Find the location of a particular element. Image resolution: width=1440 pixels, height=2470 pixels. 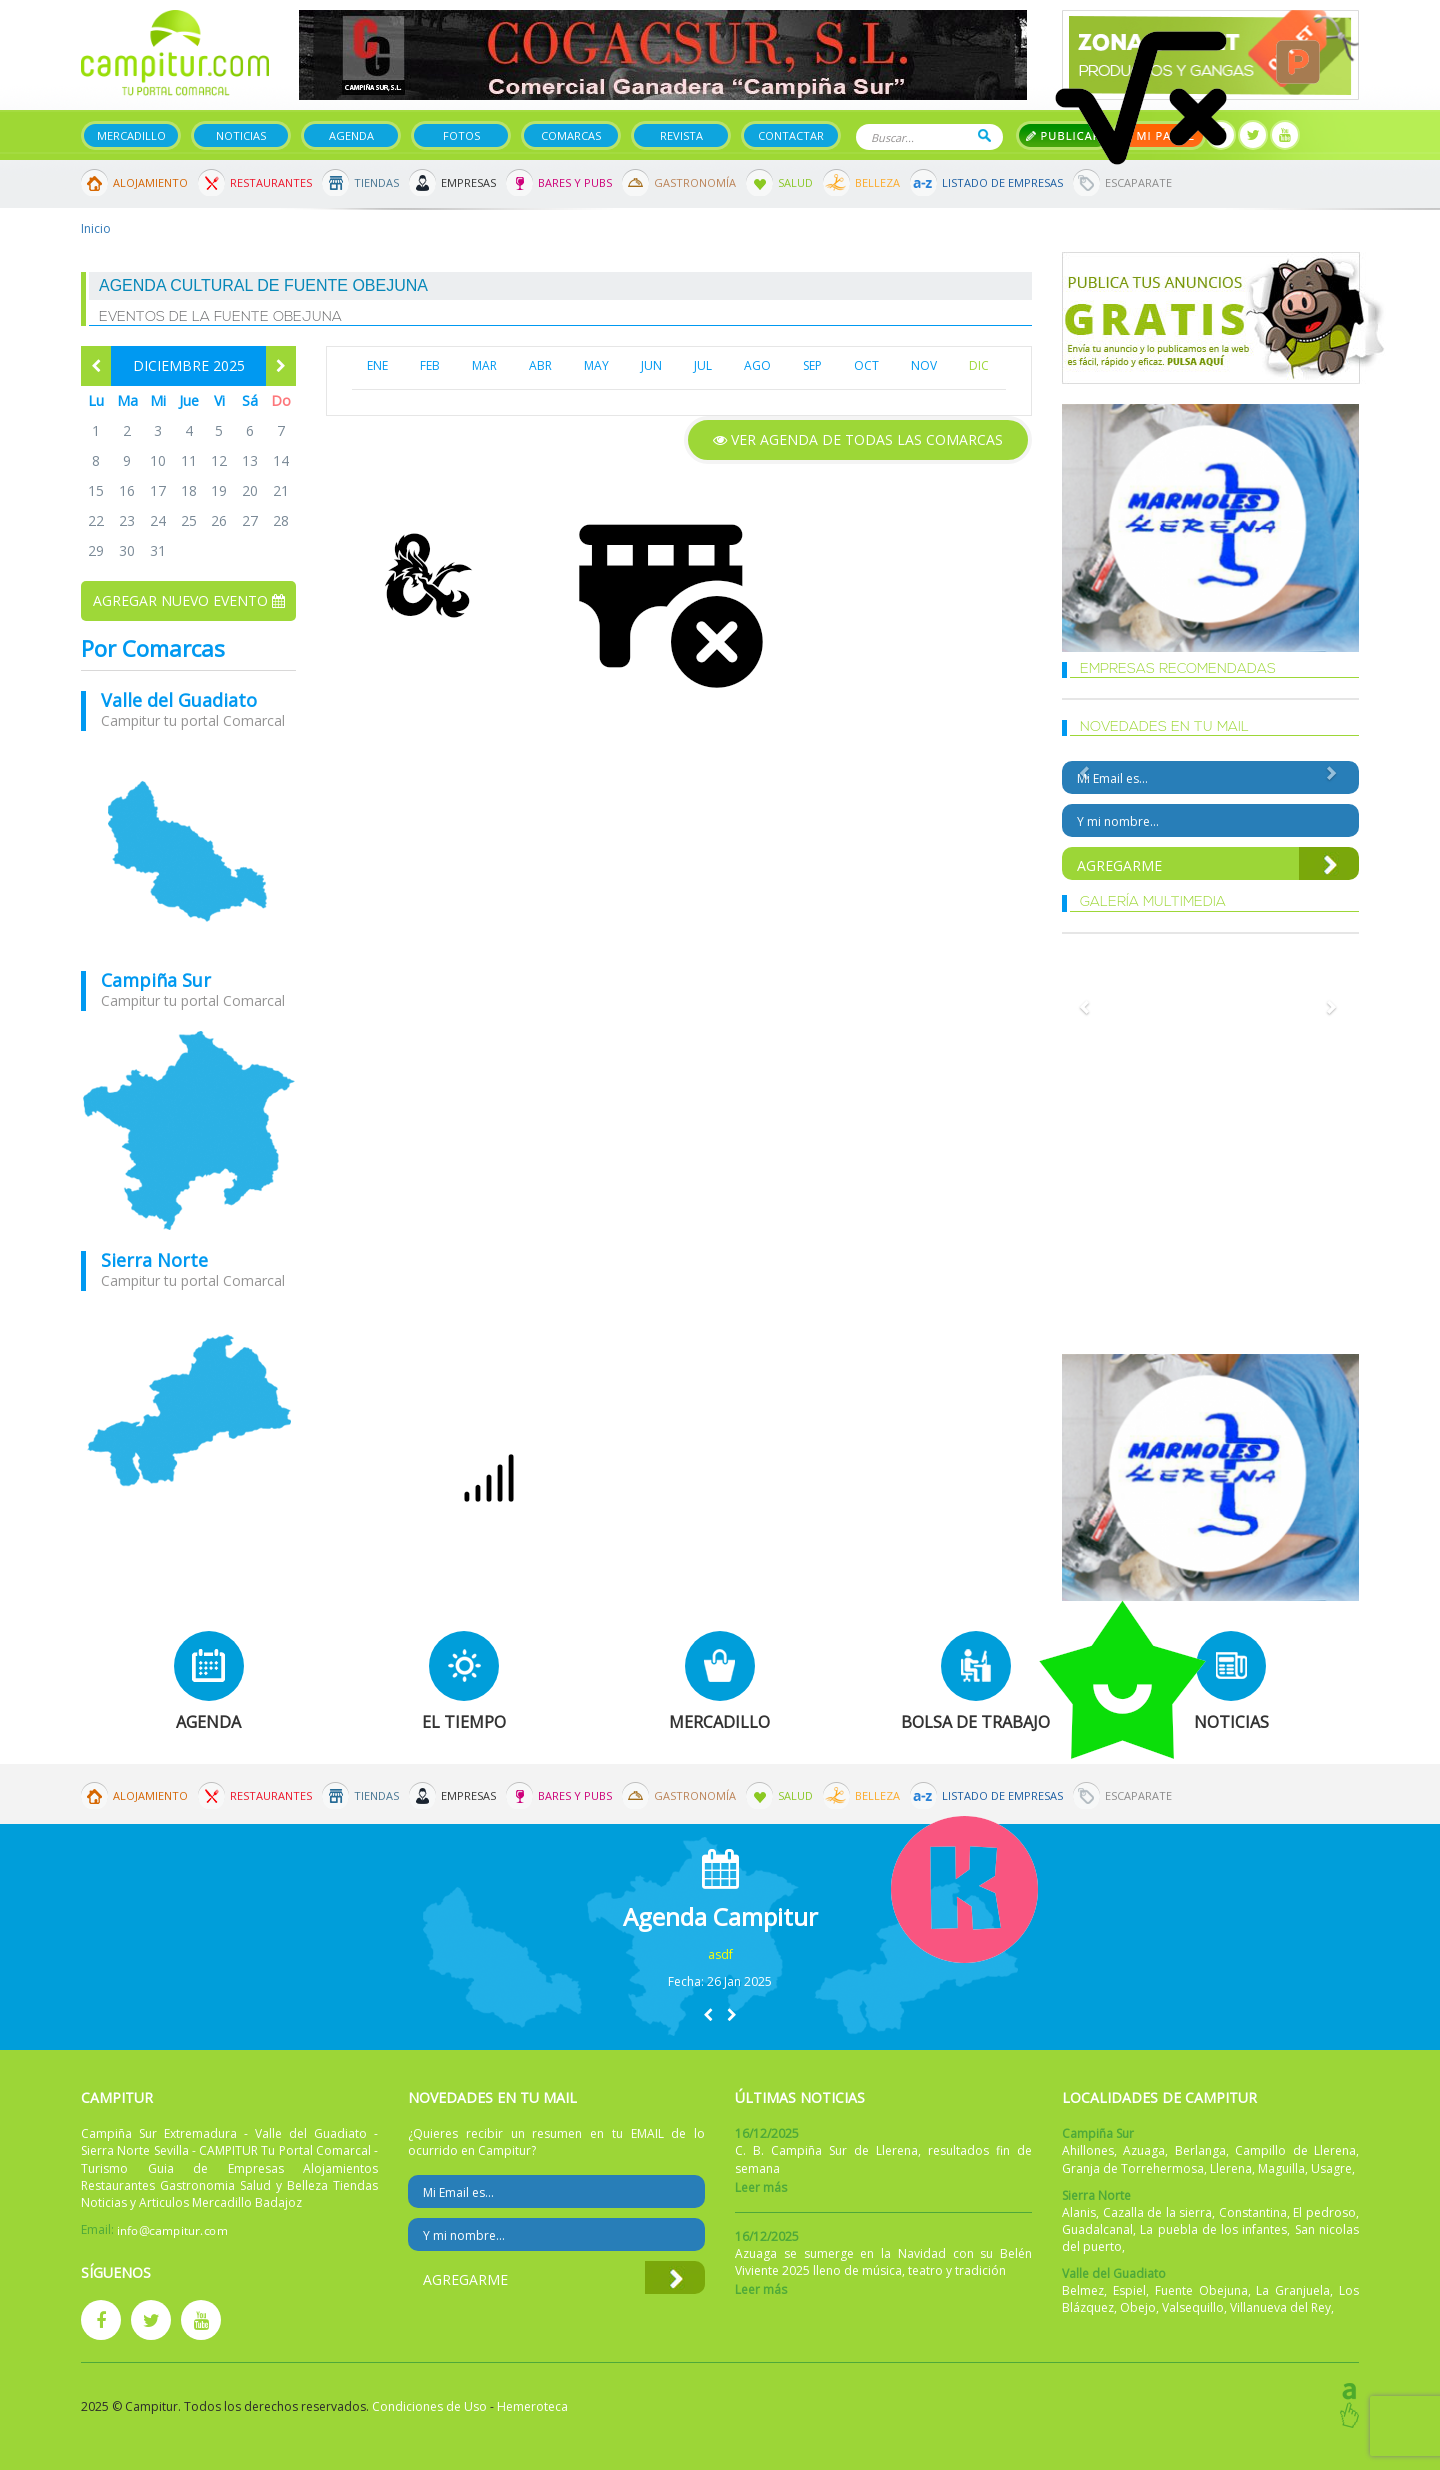

indicates cellular or network signal strength is located at coordinates (489, 1478).